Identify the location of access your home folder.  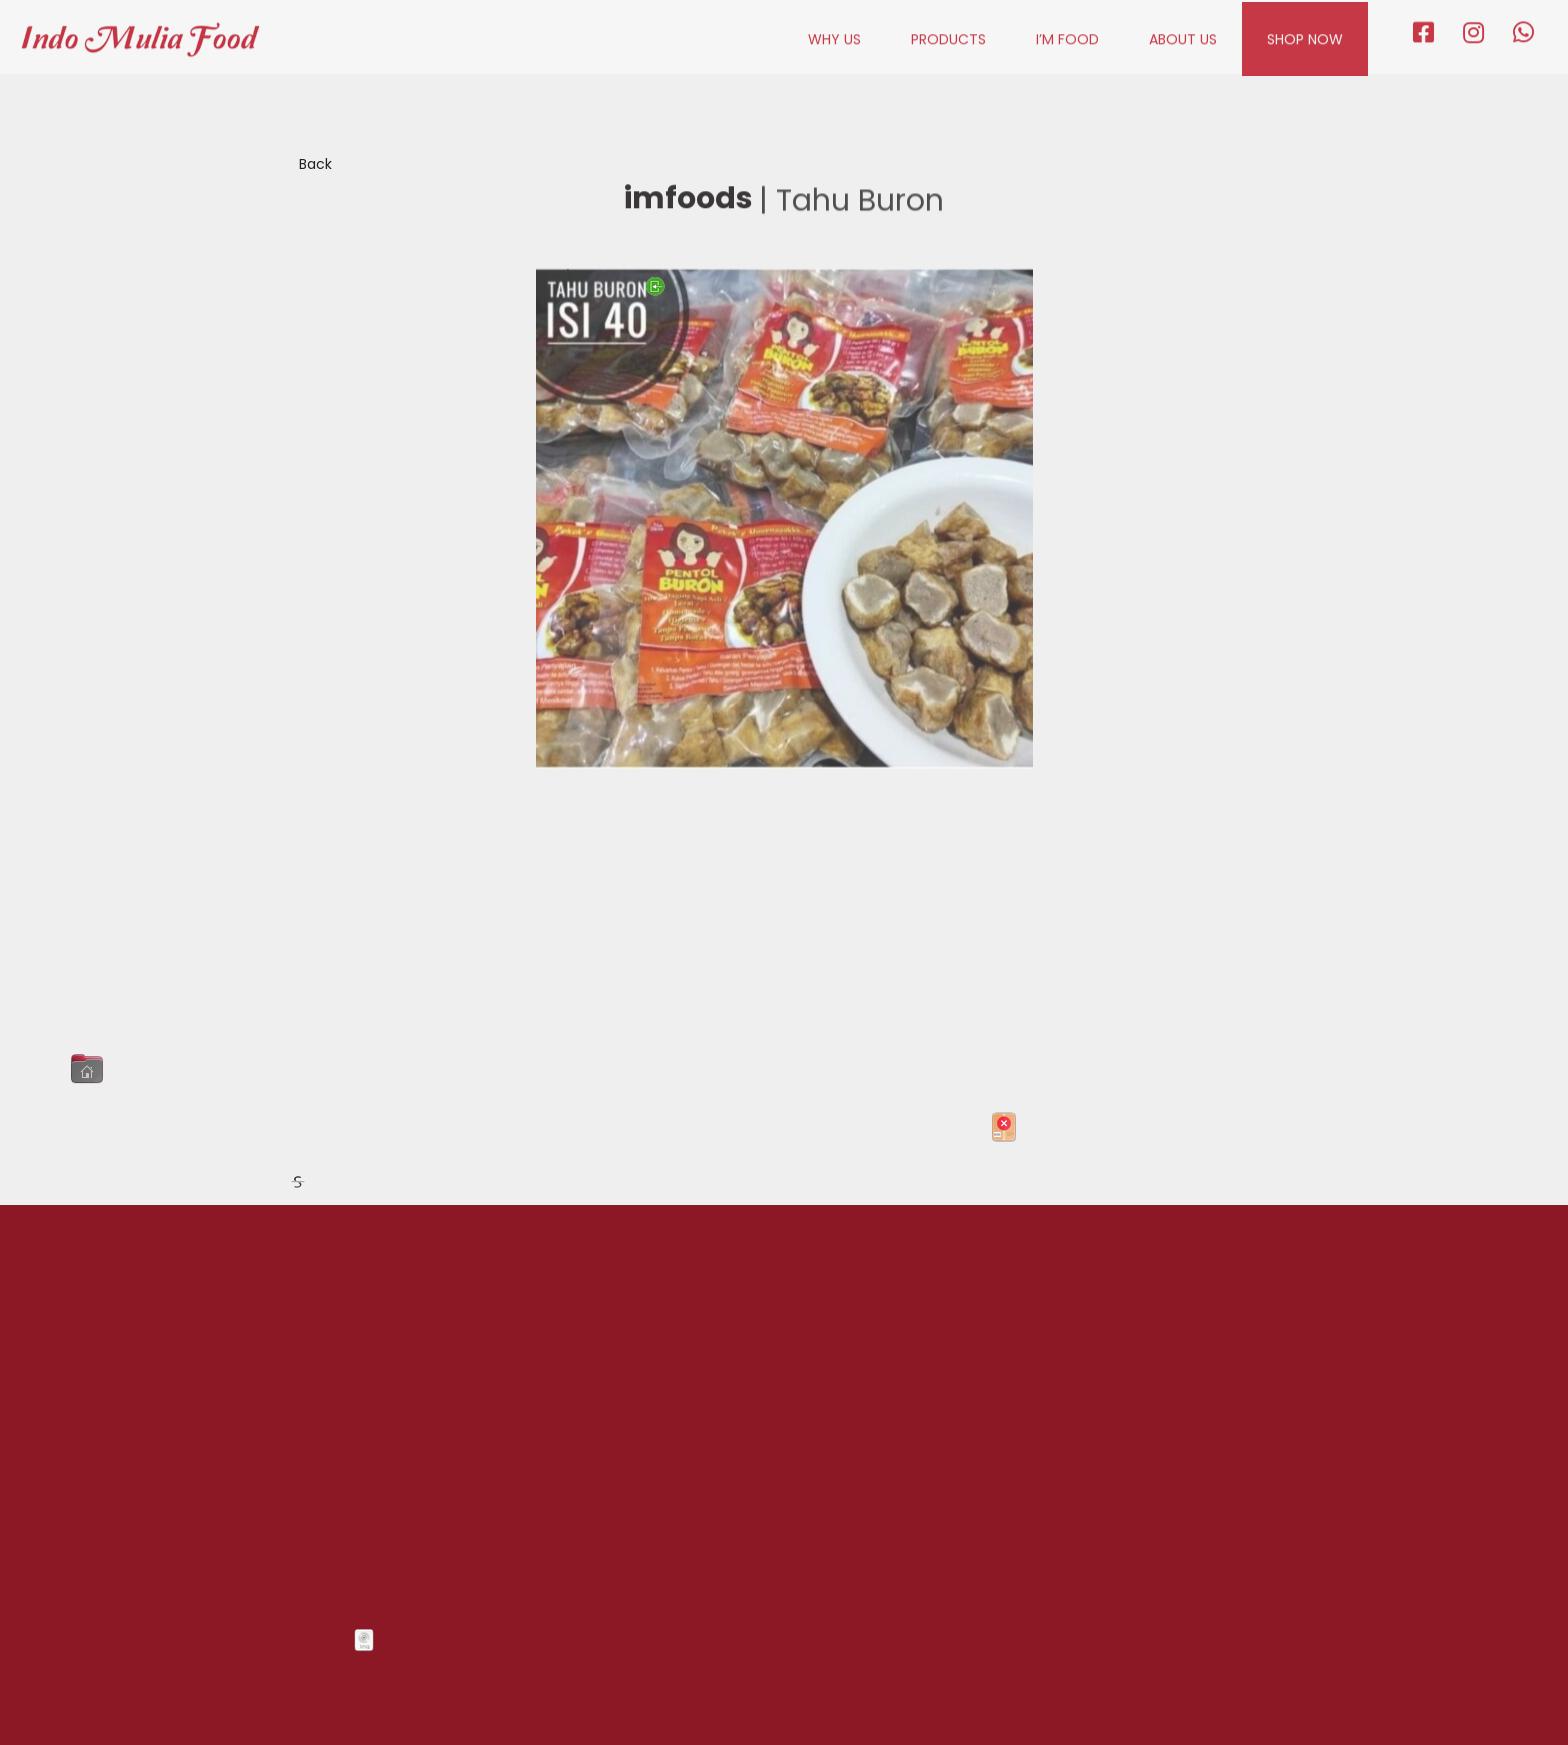
(87, 1068).